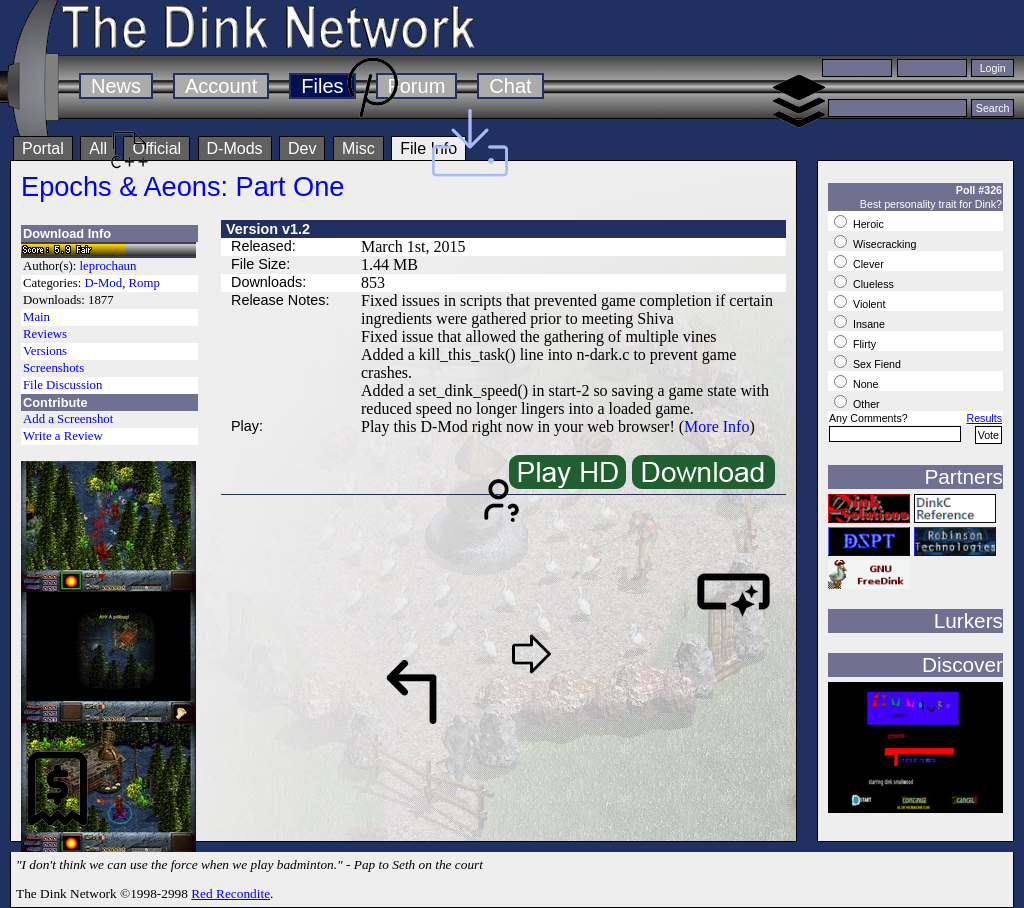 The image size is (1024, 908). I want to click on view purchase receipt or transaction details, so click(57, 788).